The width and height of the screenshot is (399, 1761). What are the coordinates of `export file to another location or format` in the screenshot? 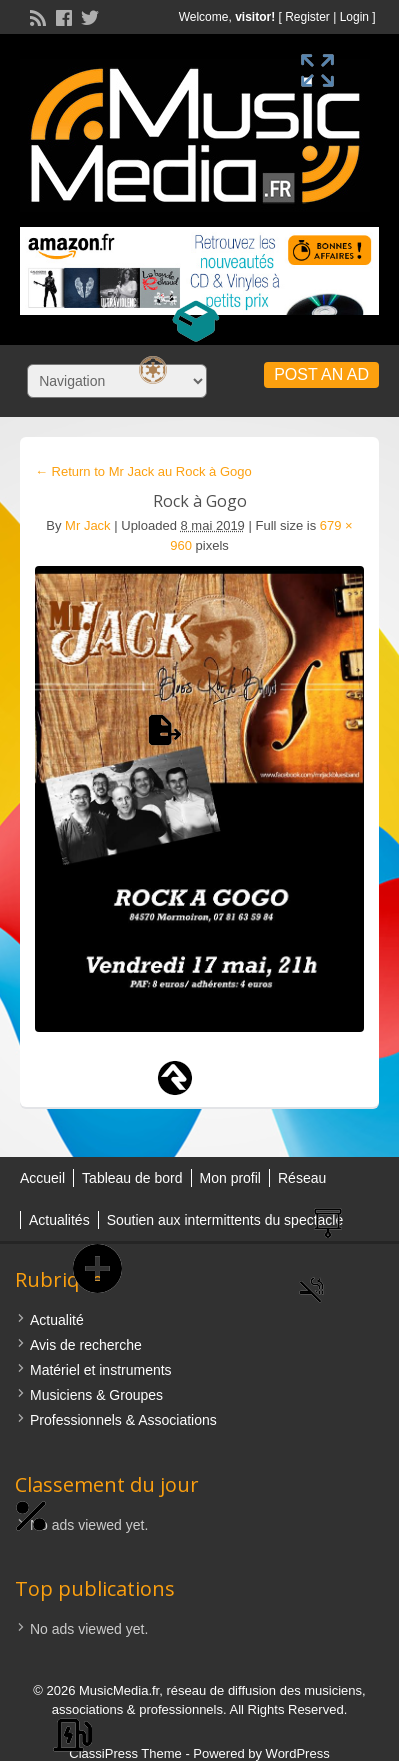 It's located at (164, 730).